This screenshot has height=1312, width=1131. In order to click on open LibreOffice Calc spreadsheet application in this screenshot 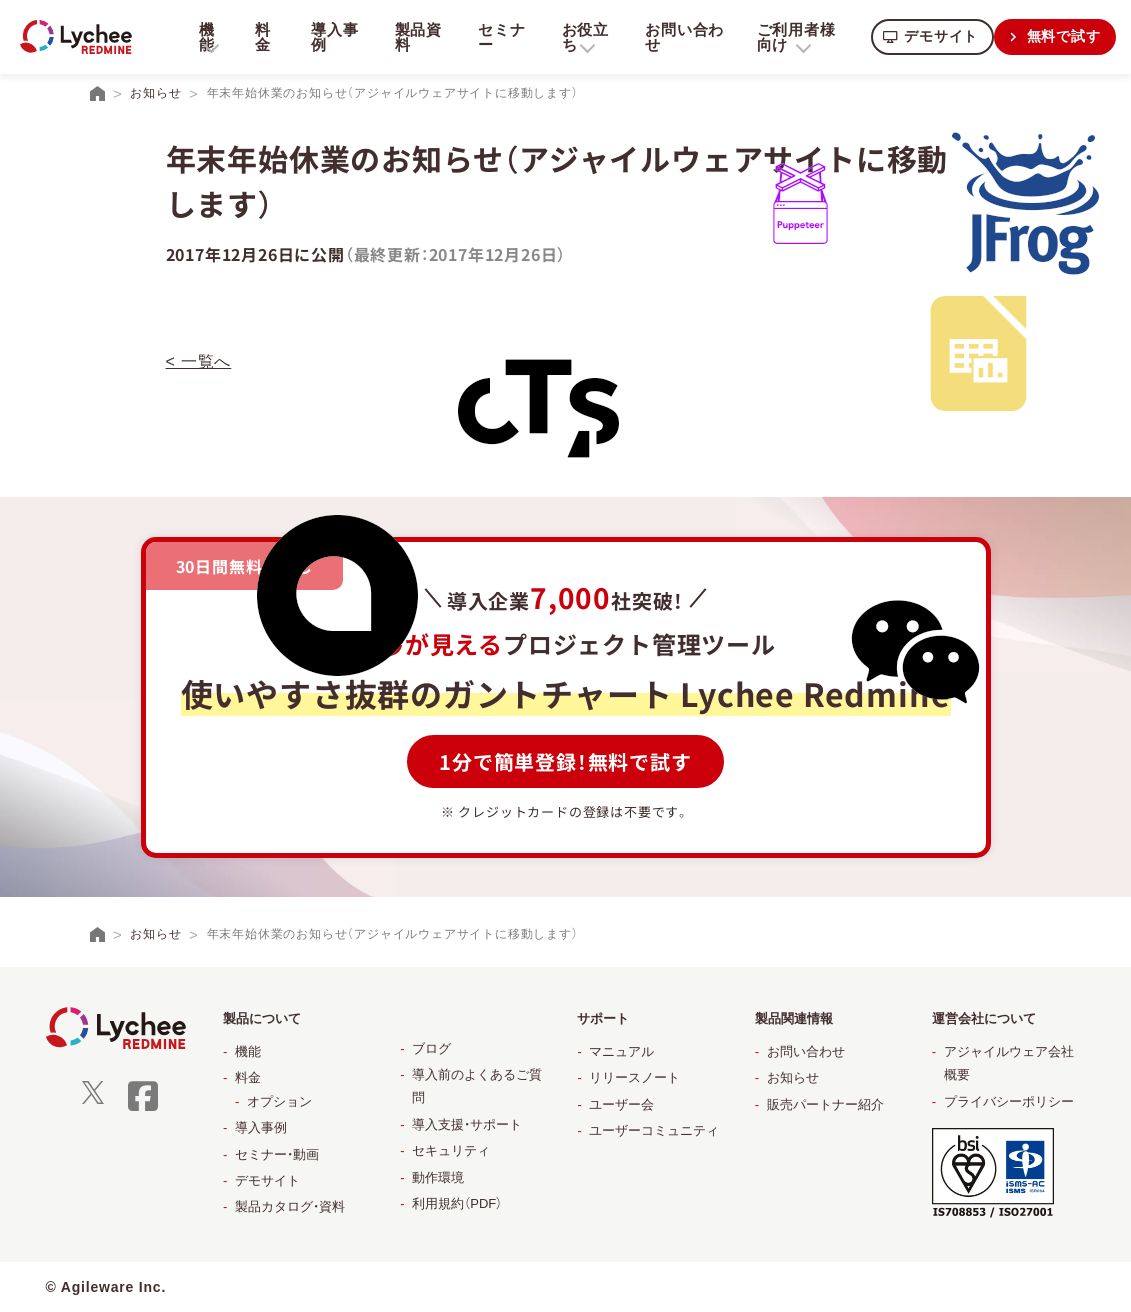, I will do `click(978, 353)`.